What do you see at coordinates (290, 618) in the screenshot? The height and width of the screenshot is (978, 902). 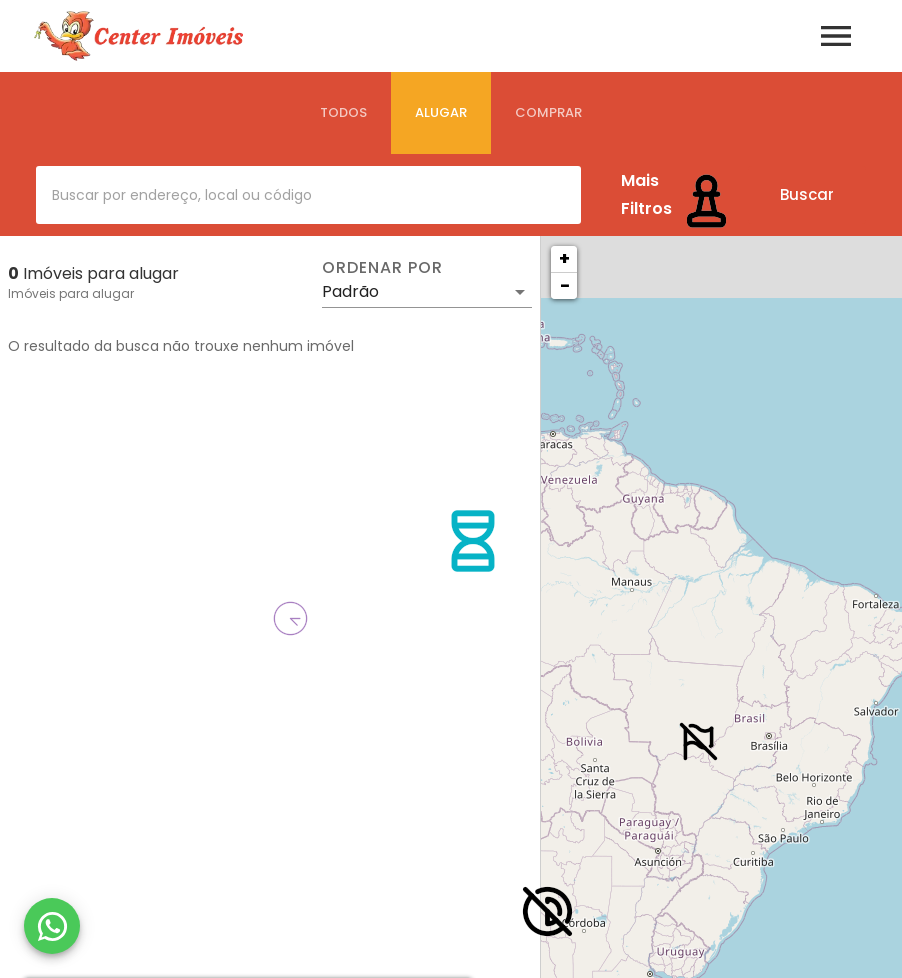 I see `view afternoon schedule or events` at bounding box center [290, 618].